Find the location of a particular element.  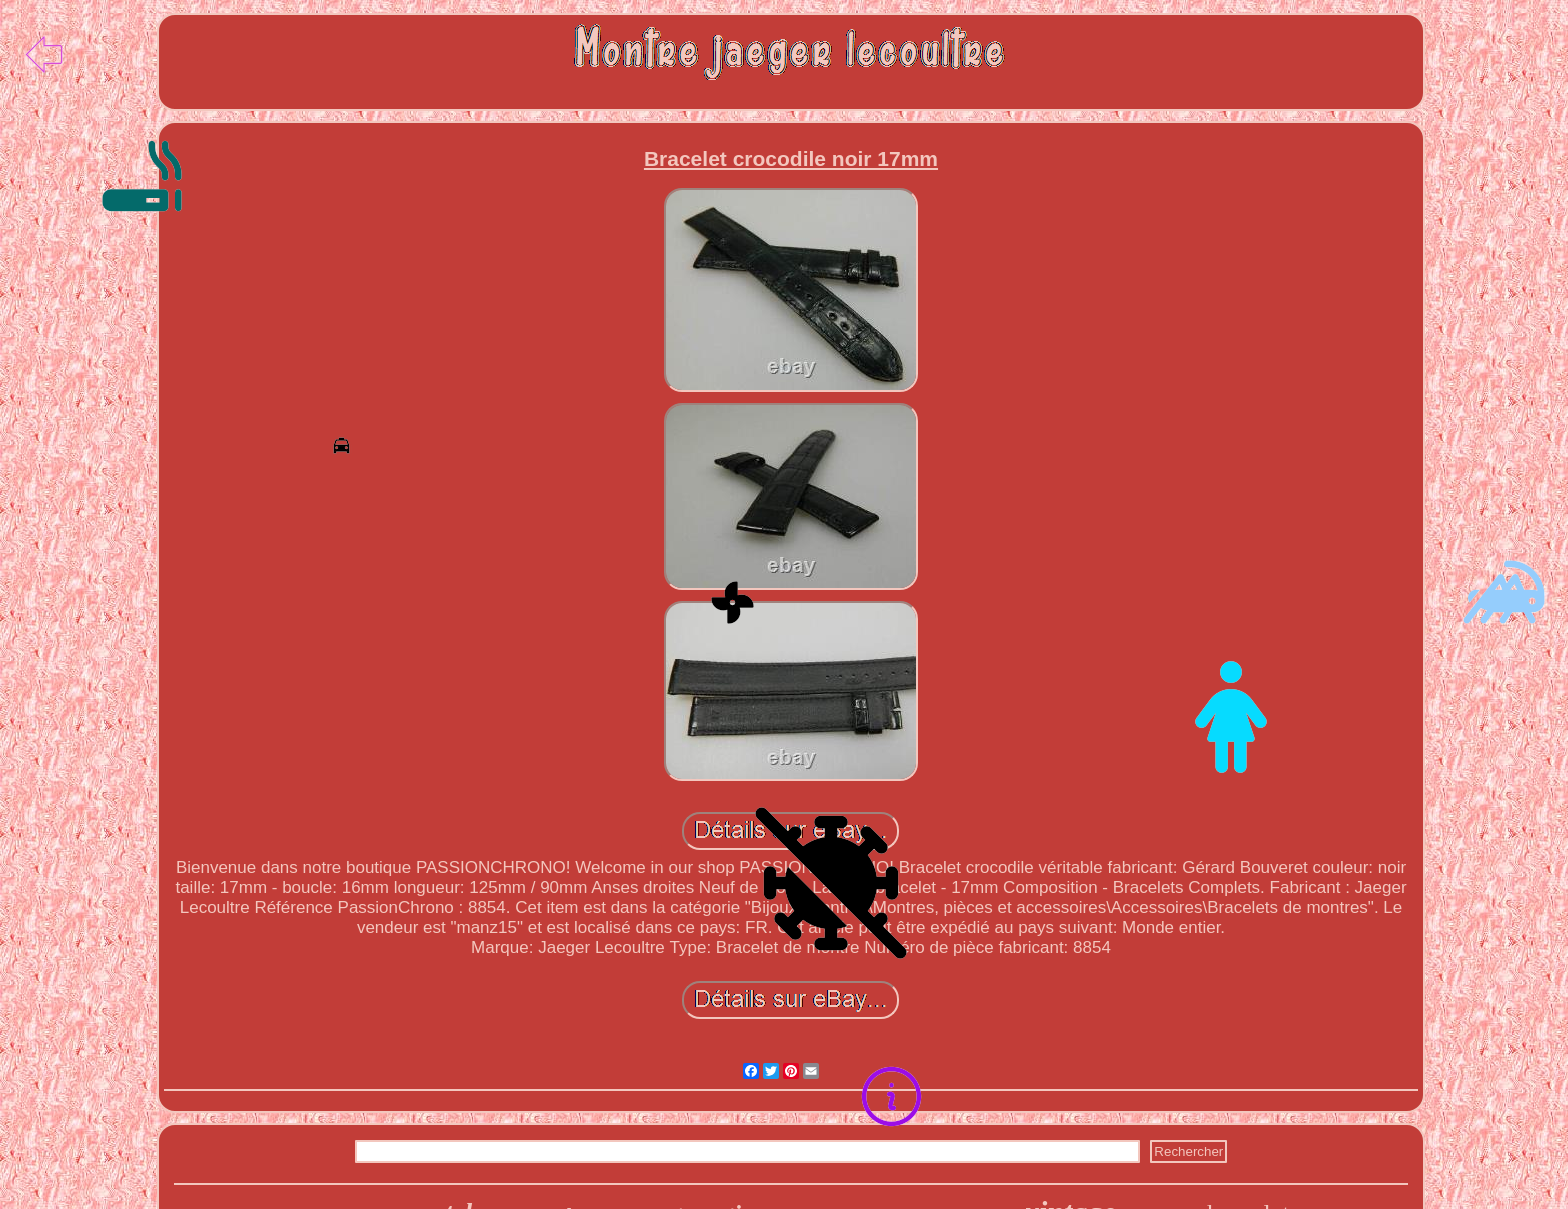

indicates a designated smoking area is located at coordinates (142, 176).